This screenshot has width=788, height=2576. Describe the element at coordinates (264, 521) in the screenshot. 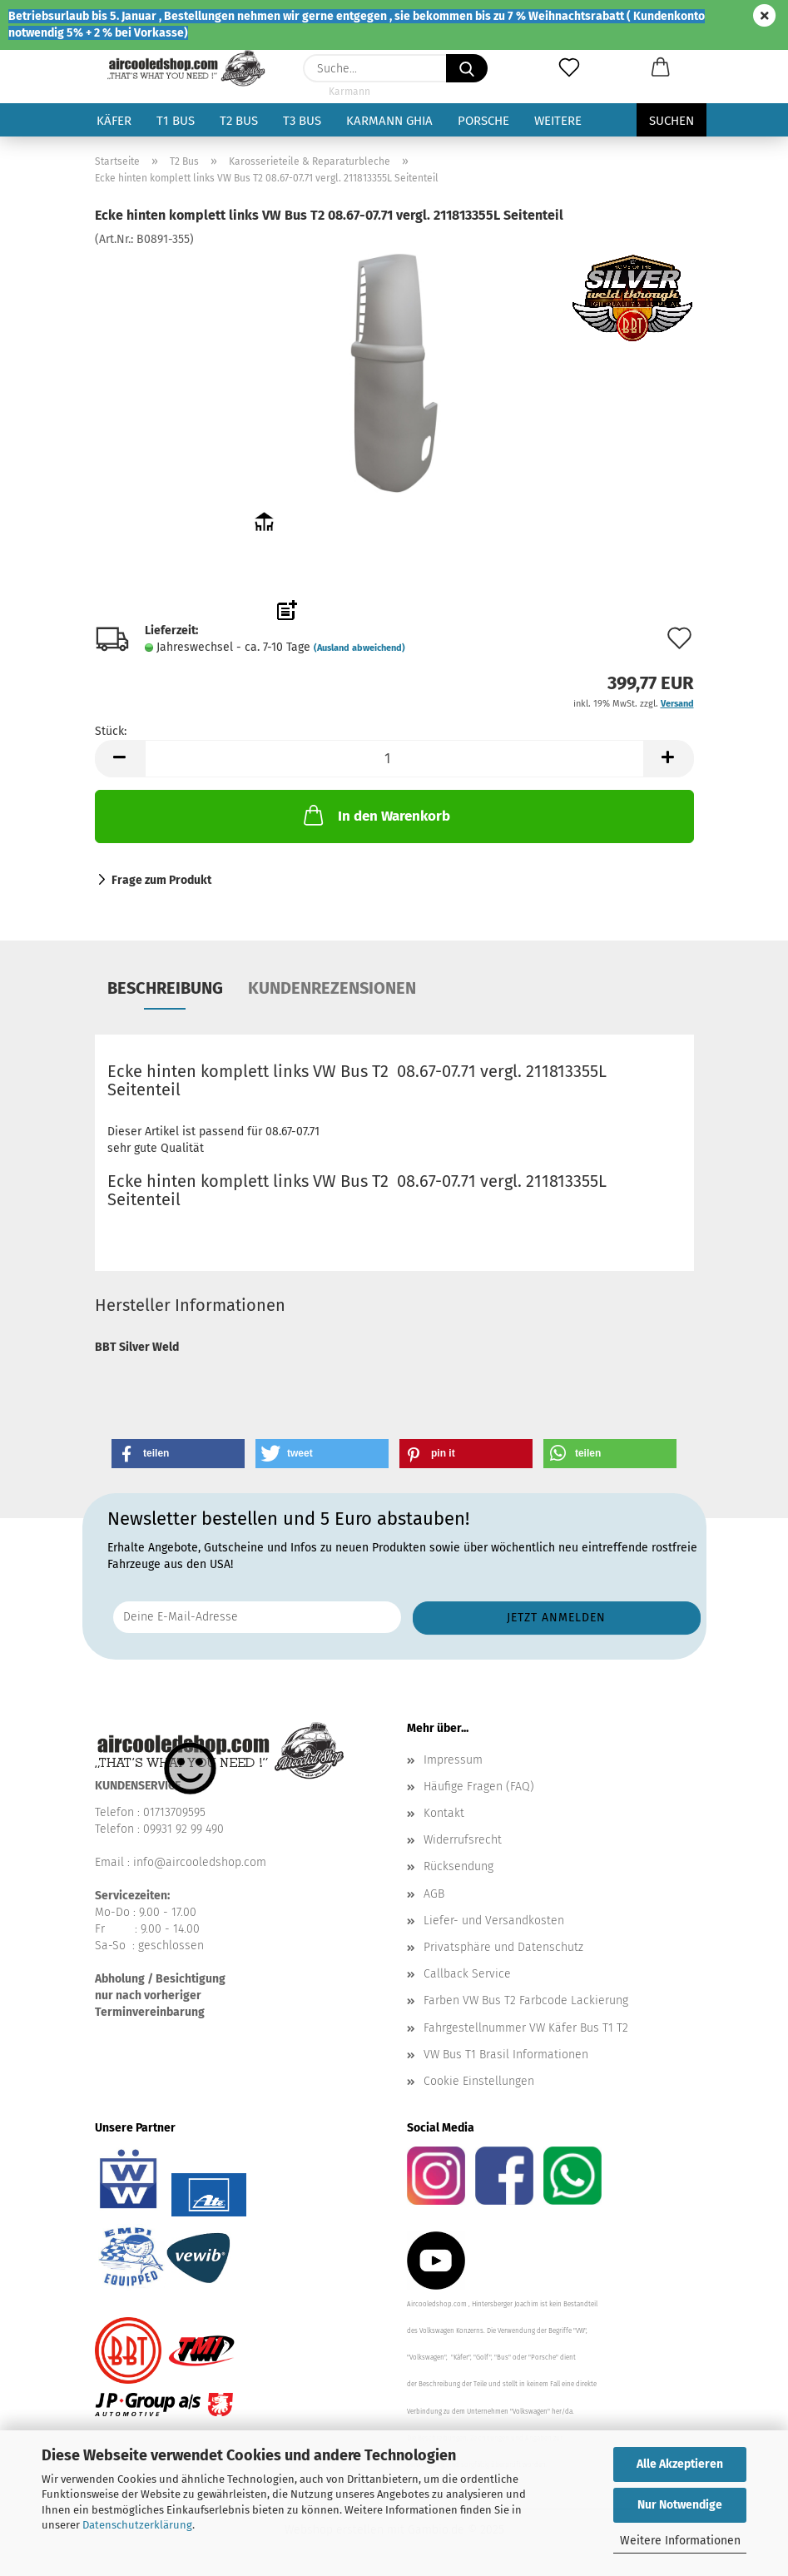

I see `access outdoor deck or patio settings` at that location.